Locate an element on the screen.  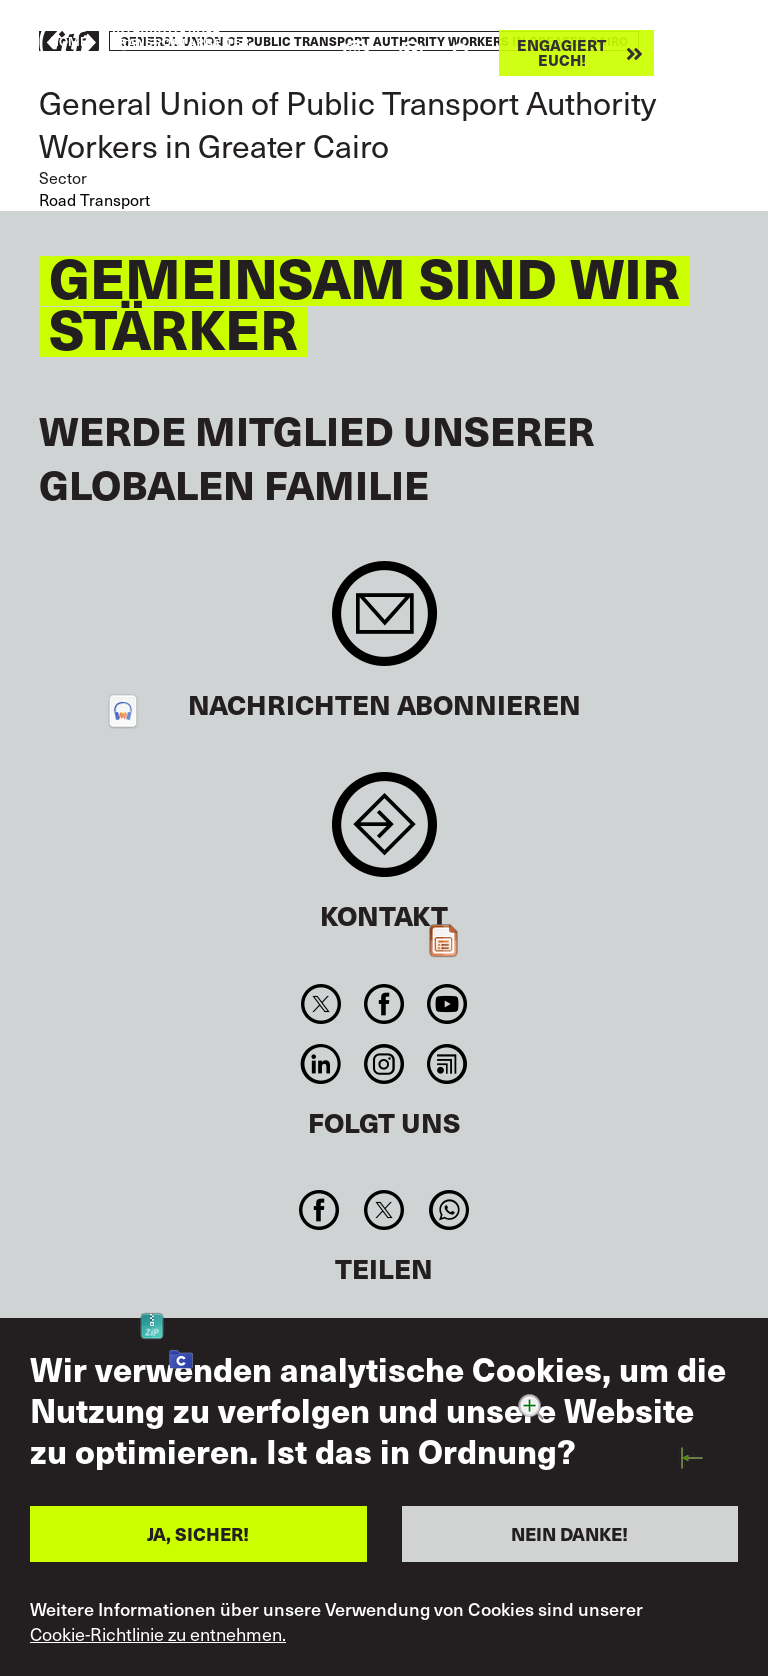
zoom in on the current view is located at coordinates (531, 1407).